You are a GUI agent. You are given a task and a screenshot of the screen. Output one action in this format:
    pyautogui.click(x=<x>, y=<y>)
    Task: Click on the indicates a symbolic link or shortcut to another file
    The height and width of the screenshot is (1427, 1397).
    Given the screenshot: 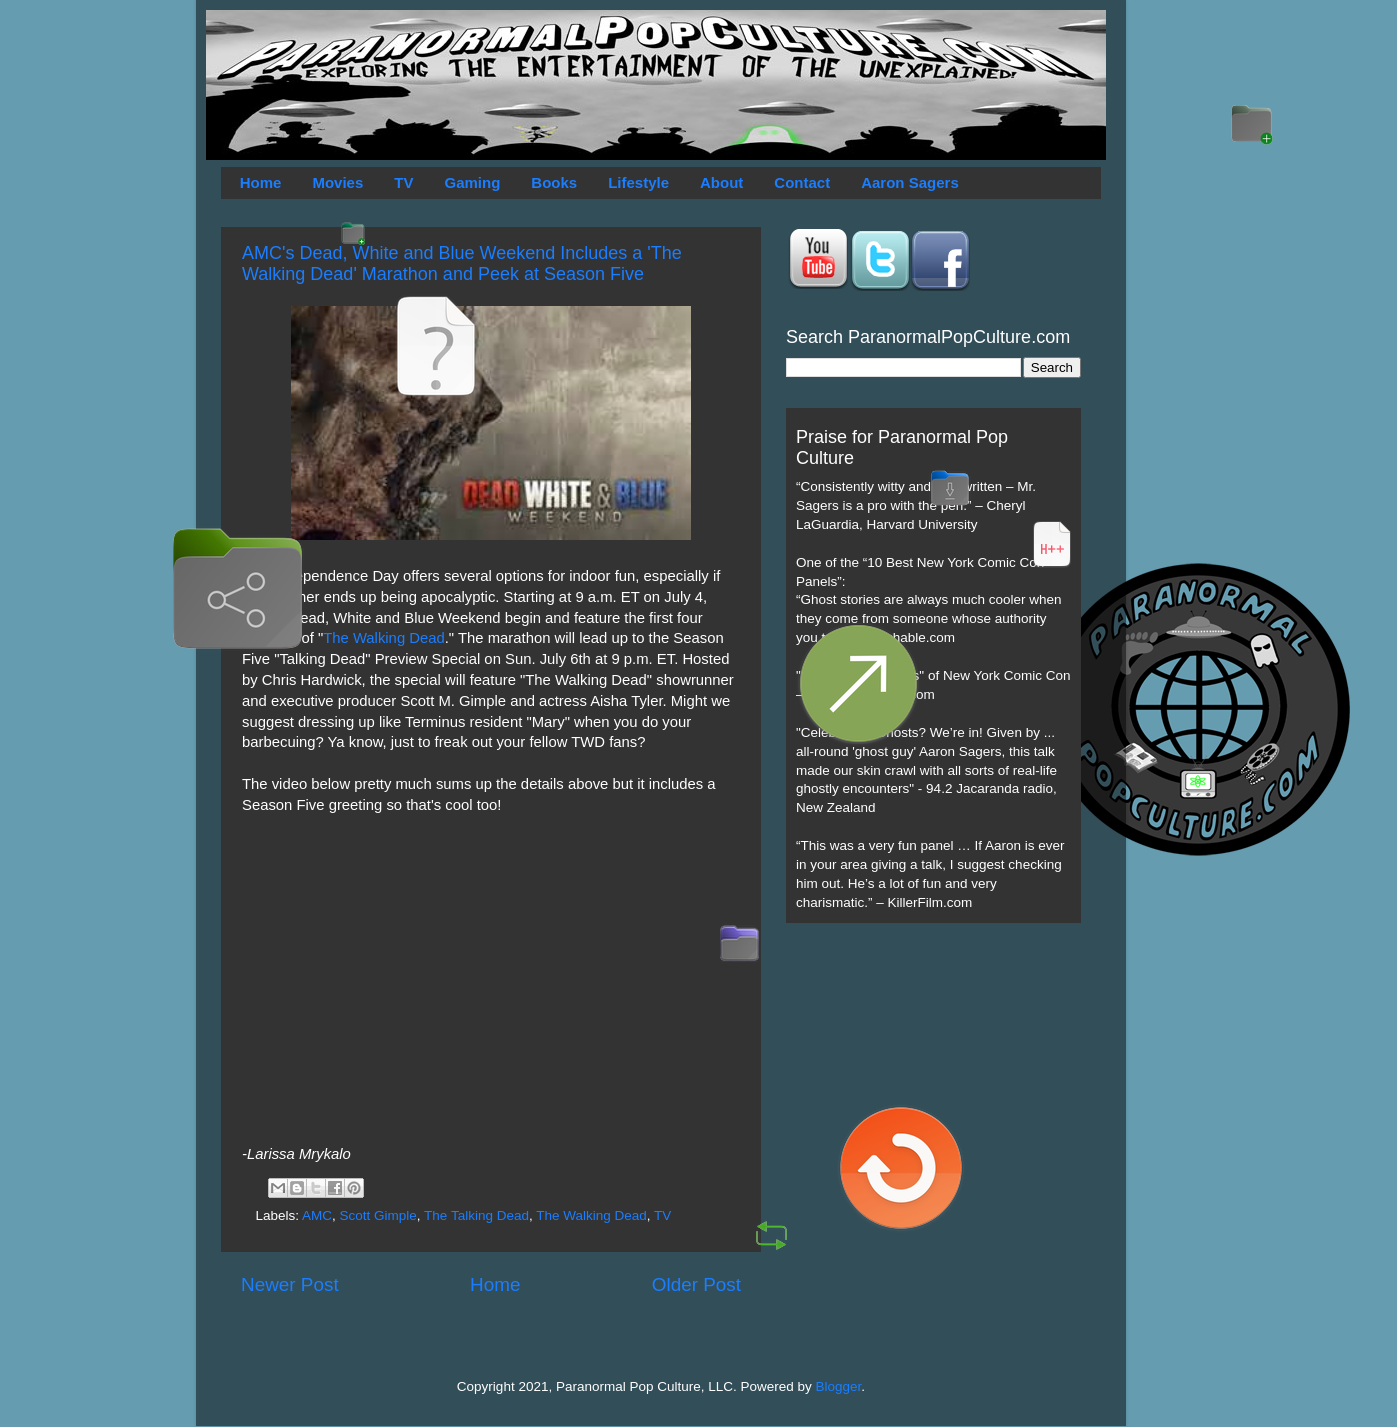 What is the action you would take?
    pyautogui.click(x=858, y=683)
    